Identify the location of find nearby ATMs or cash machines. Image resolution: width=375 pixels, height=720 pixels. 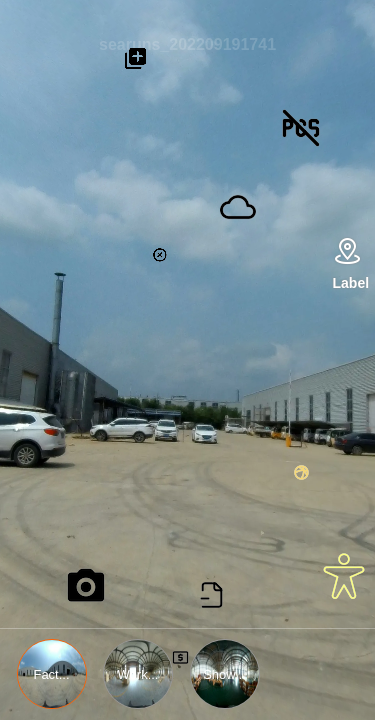
(180, 657).